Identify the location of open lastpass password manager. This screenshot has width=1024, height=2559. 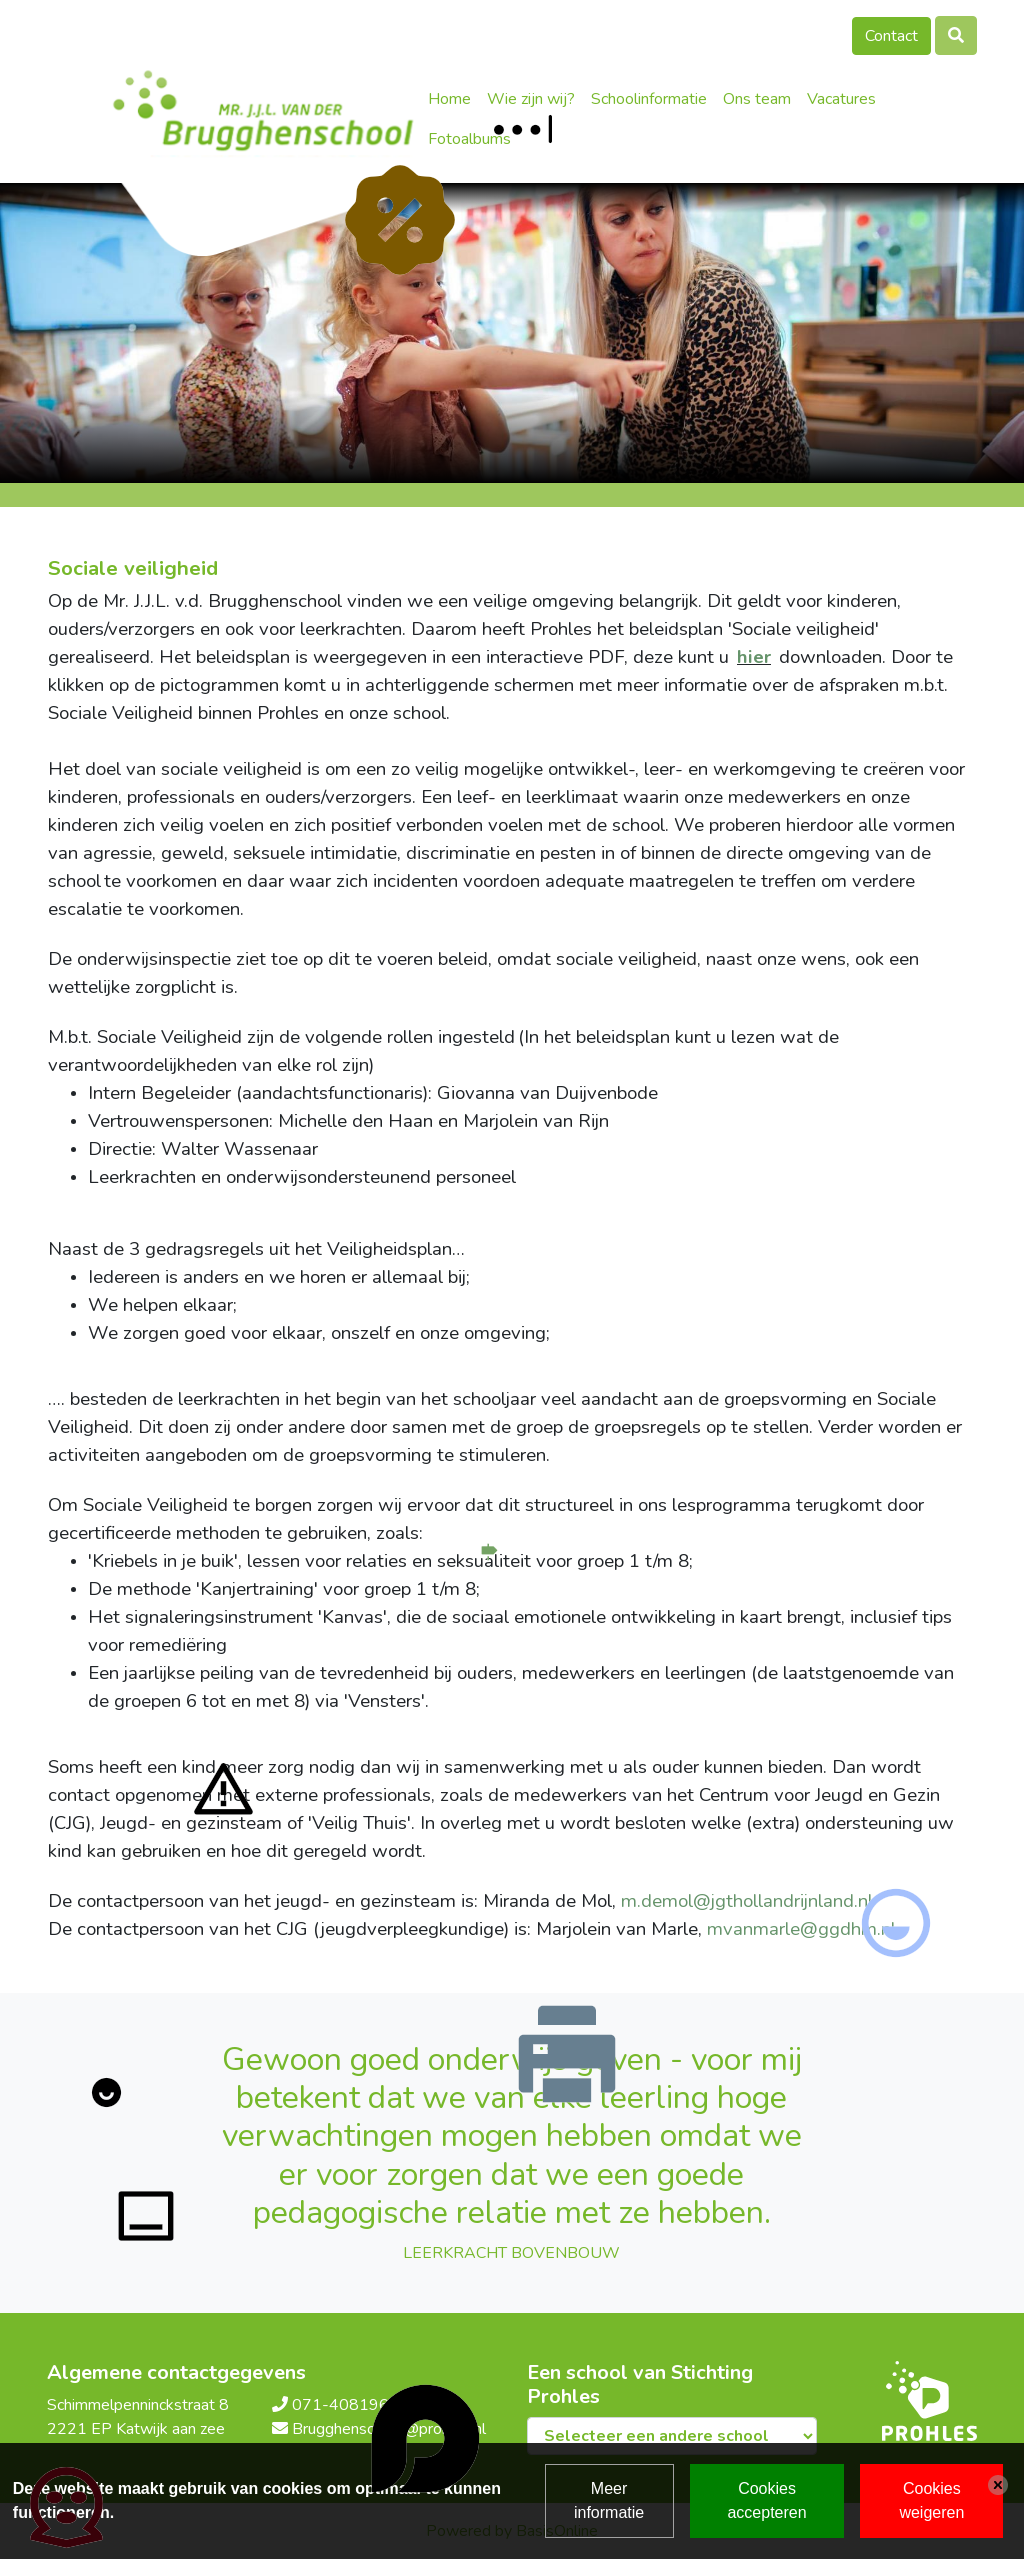
(523, 129).